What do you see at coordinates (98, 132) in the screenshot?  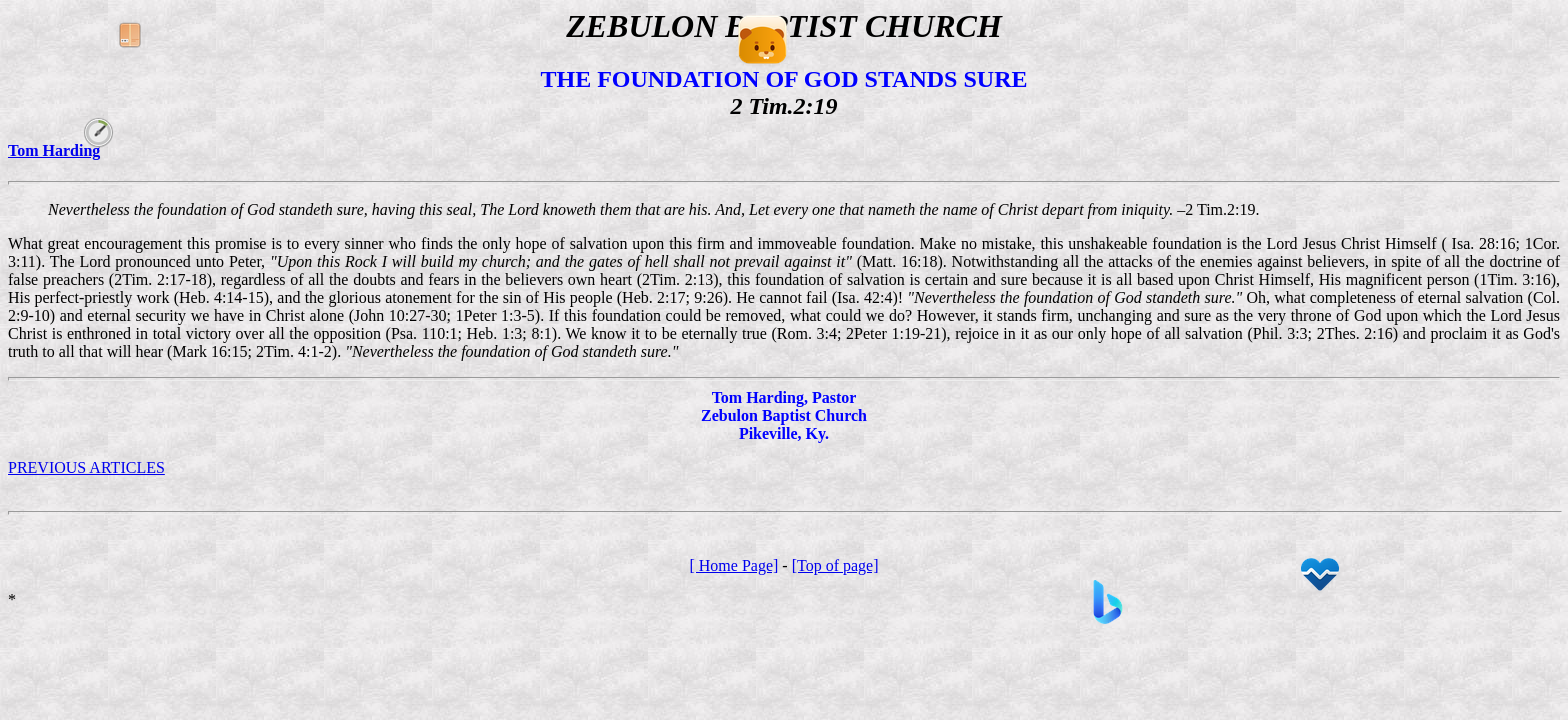 I see `open sysprof system profiler` at bounding box center [98, 132].